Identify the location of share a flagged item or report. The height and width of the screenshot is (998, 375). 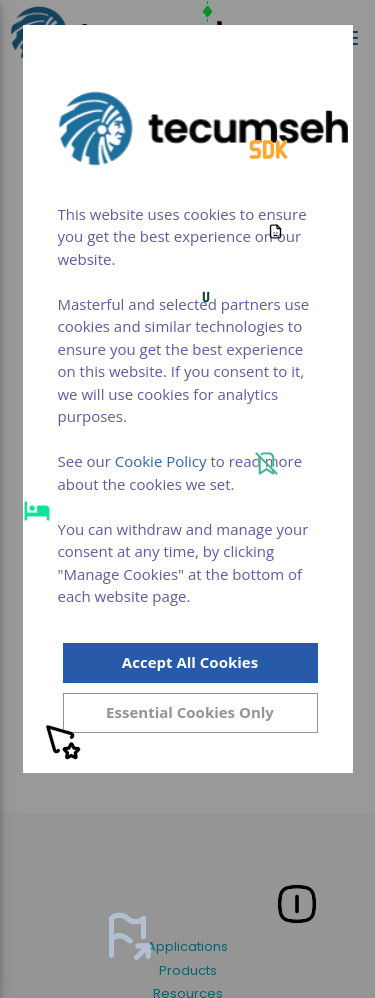
(127, 934).